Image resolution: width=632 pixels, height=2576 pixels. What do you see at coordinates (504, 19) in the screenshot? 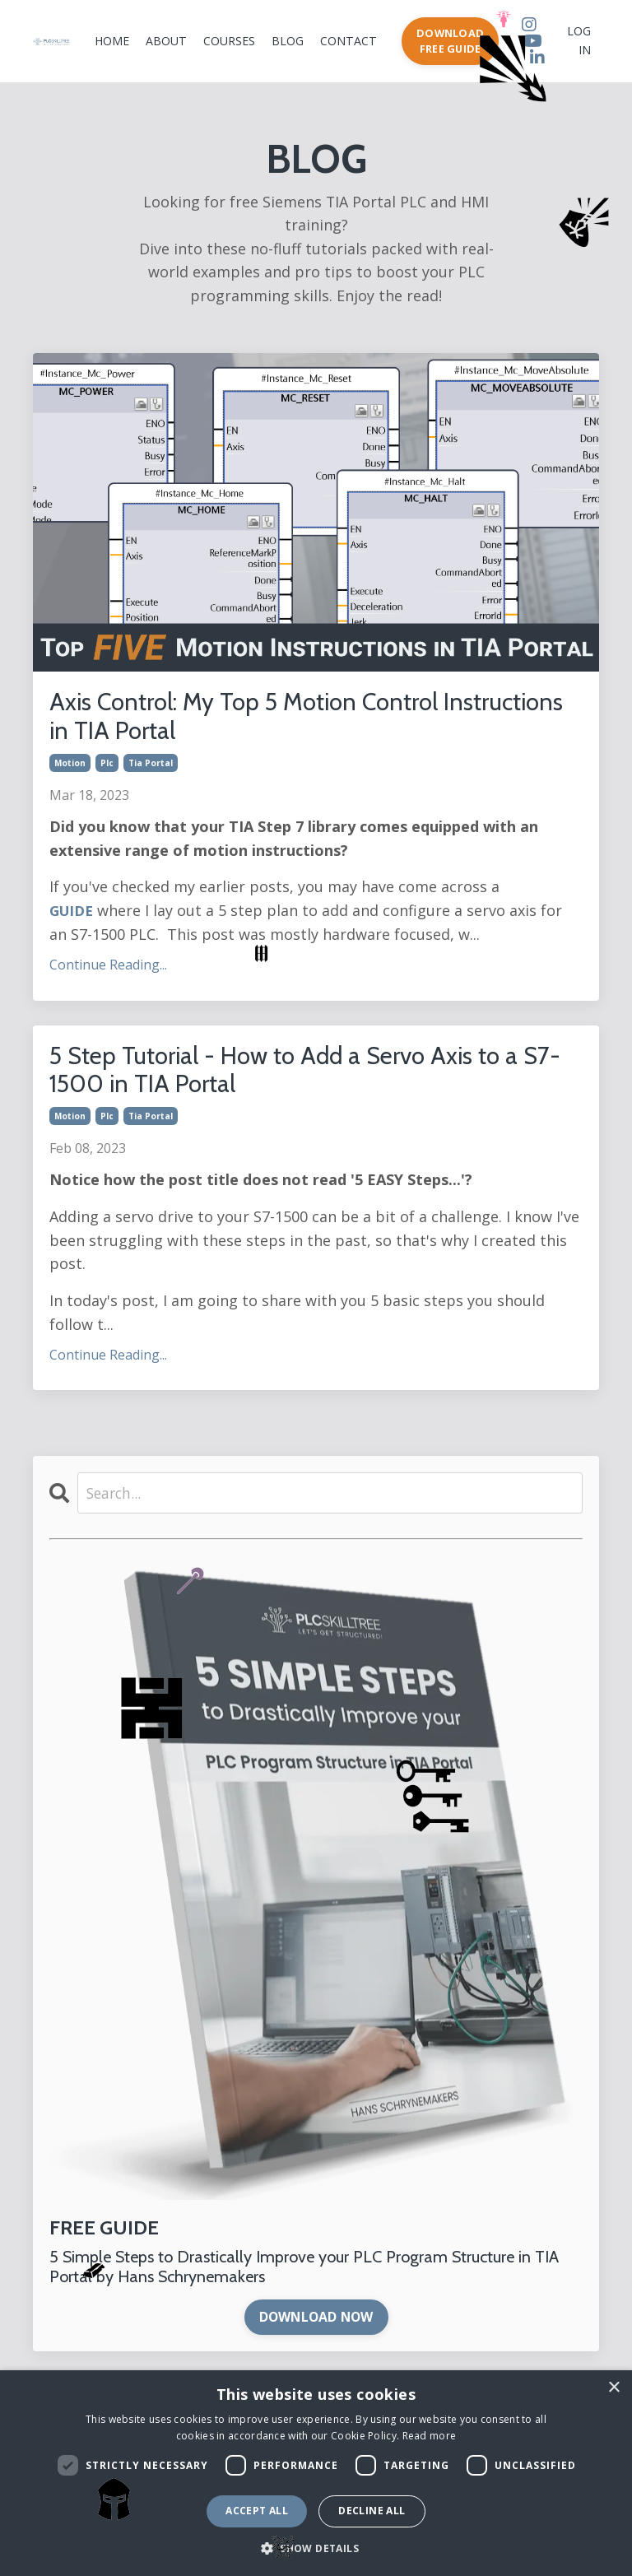
I see `activate rear shield or defensive aura ability` at bounding box center [504, 19].